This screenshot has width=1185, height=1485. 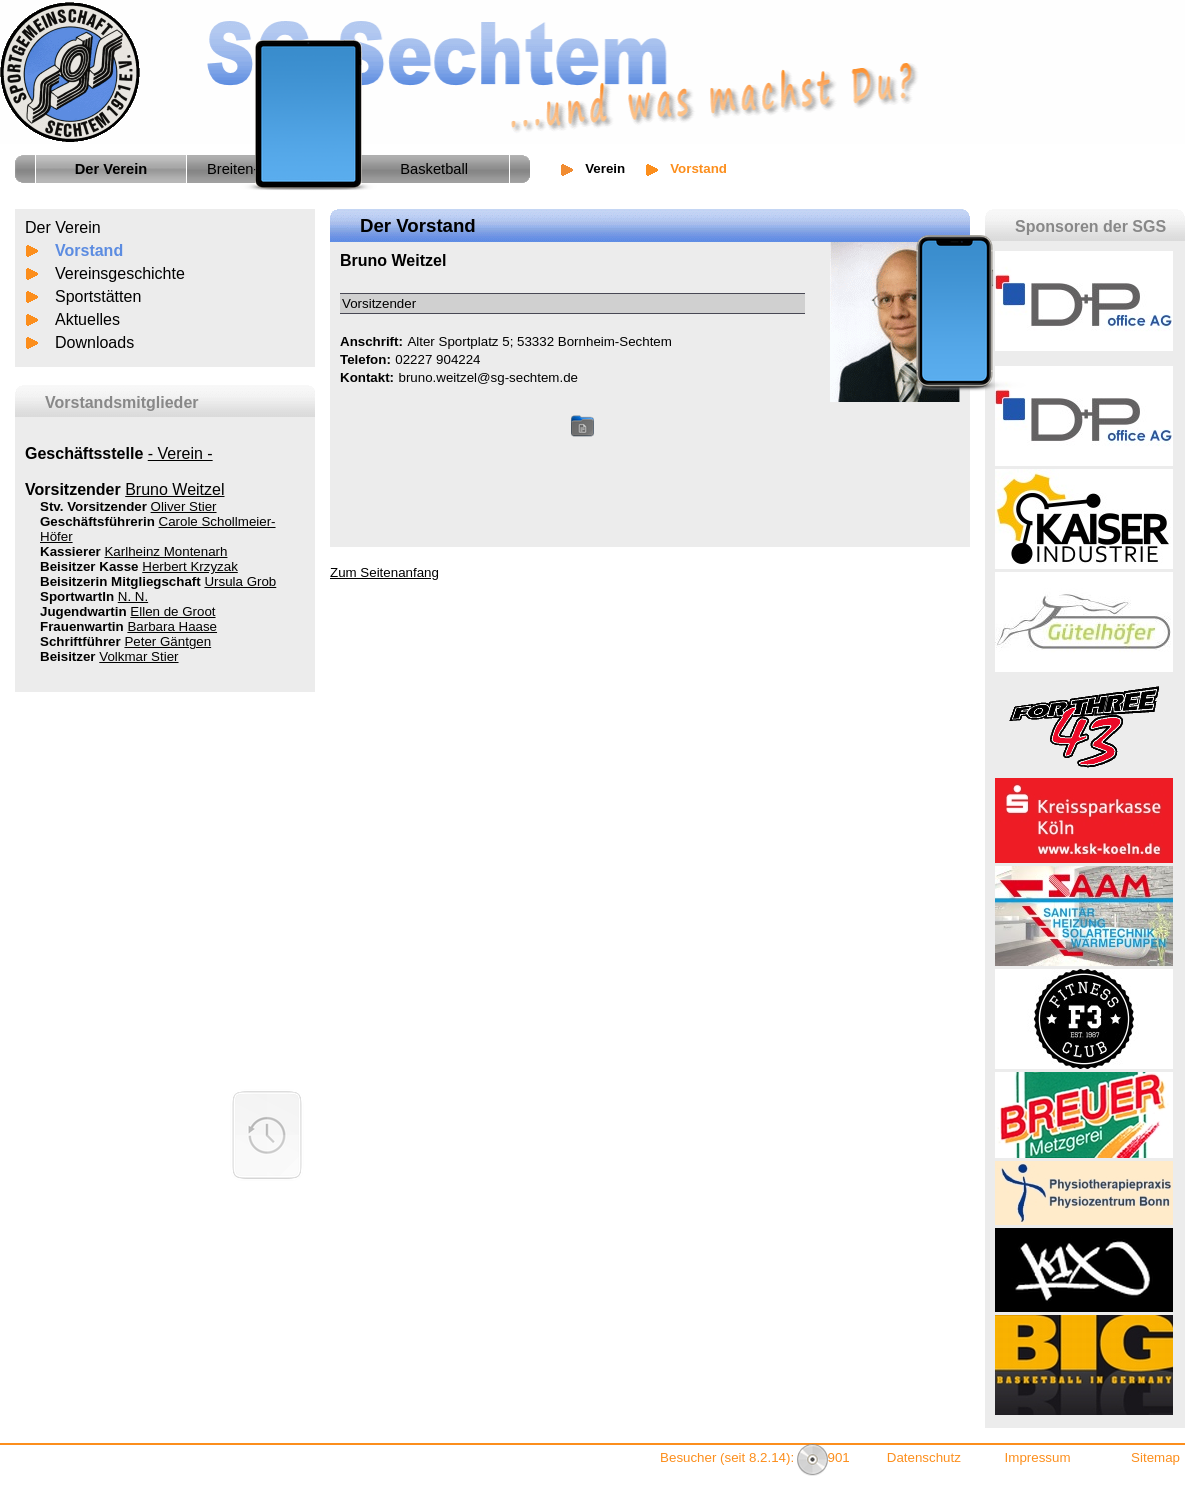 I want to click on open your documents folder, so click(x=582, y=425).